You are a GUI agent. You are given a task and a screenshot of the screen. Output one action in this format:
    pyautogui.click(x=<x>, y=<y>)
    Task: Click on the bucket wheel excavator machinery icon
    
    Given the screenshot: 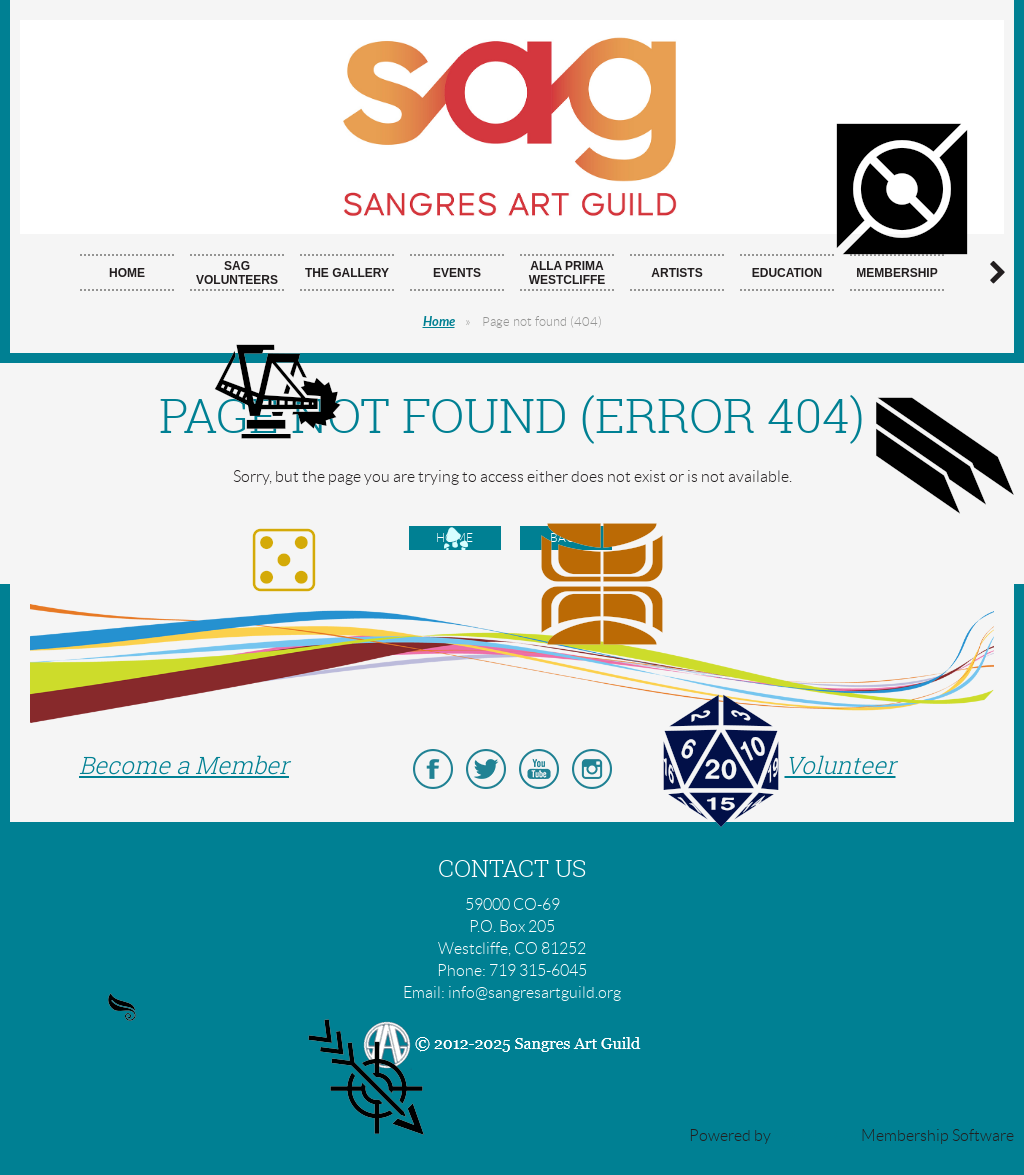 What is the action you would take?
    pyautogui.click(x=276, y=387)
    